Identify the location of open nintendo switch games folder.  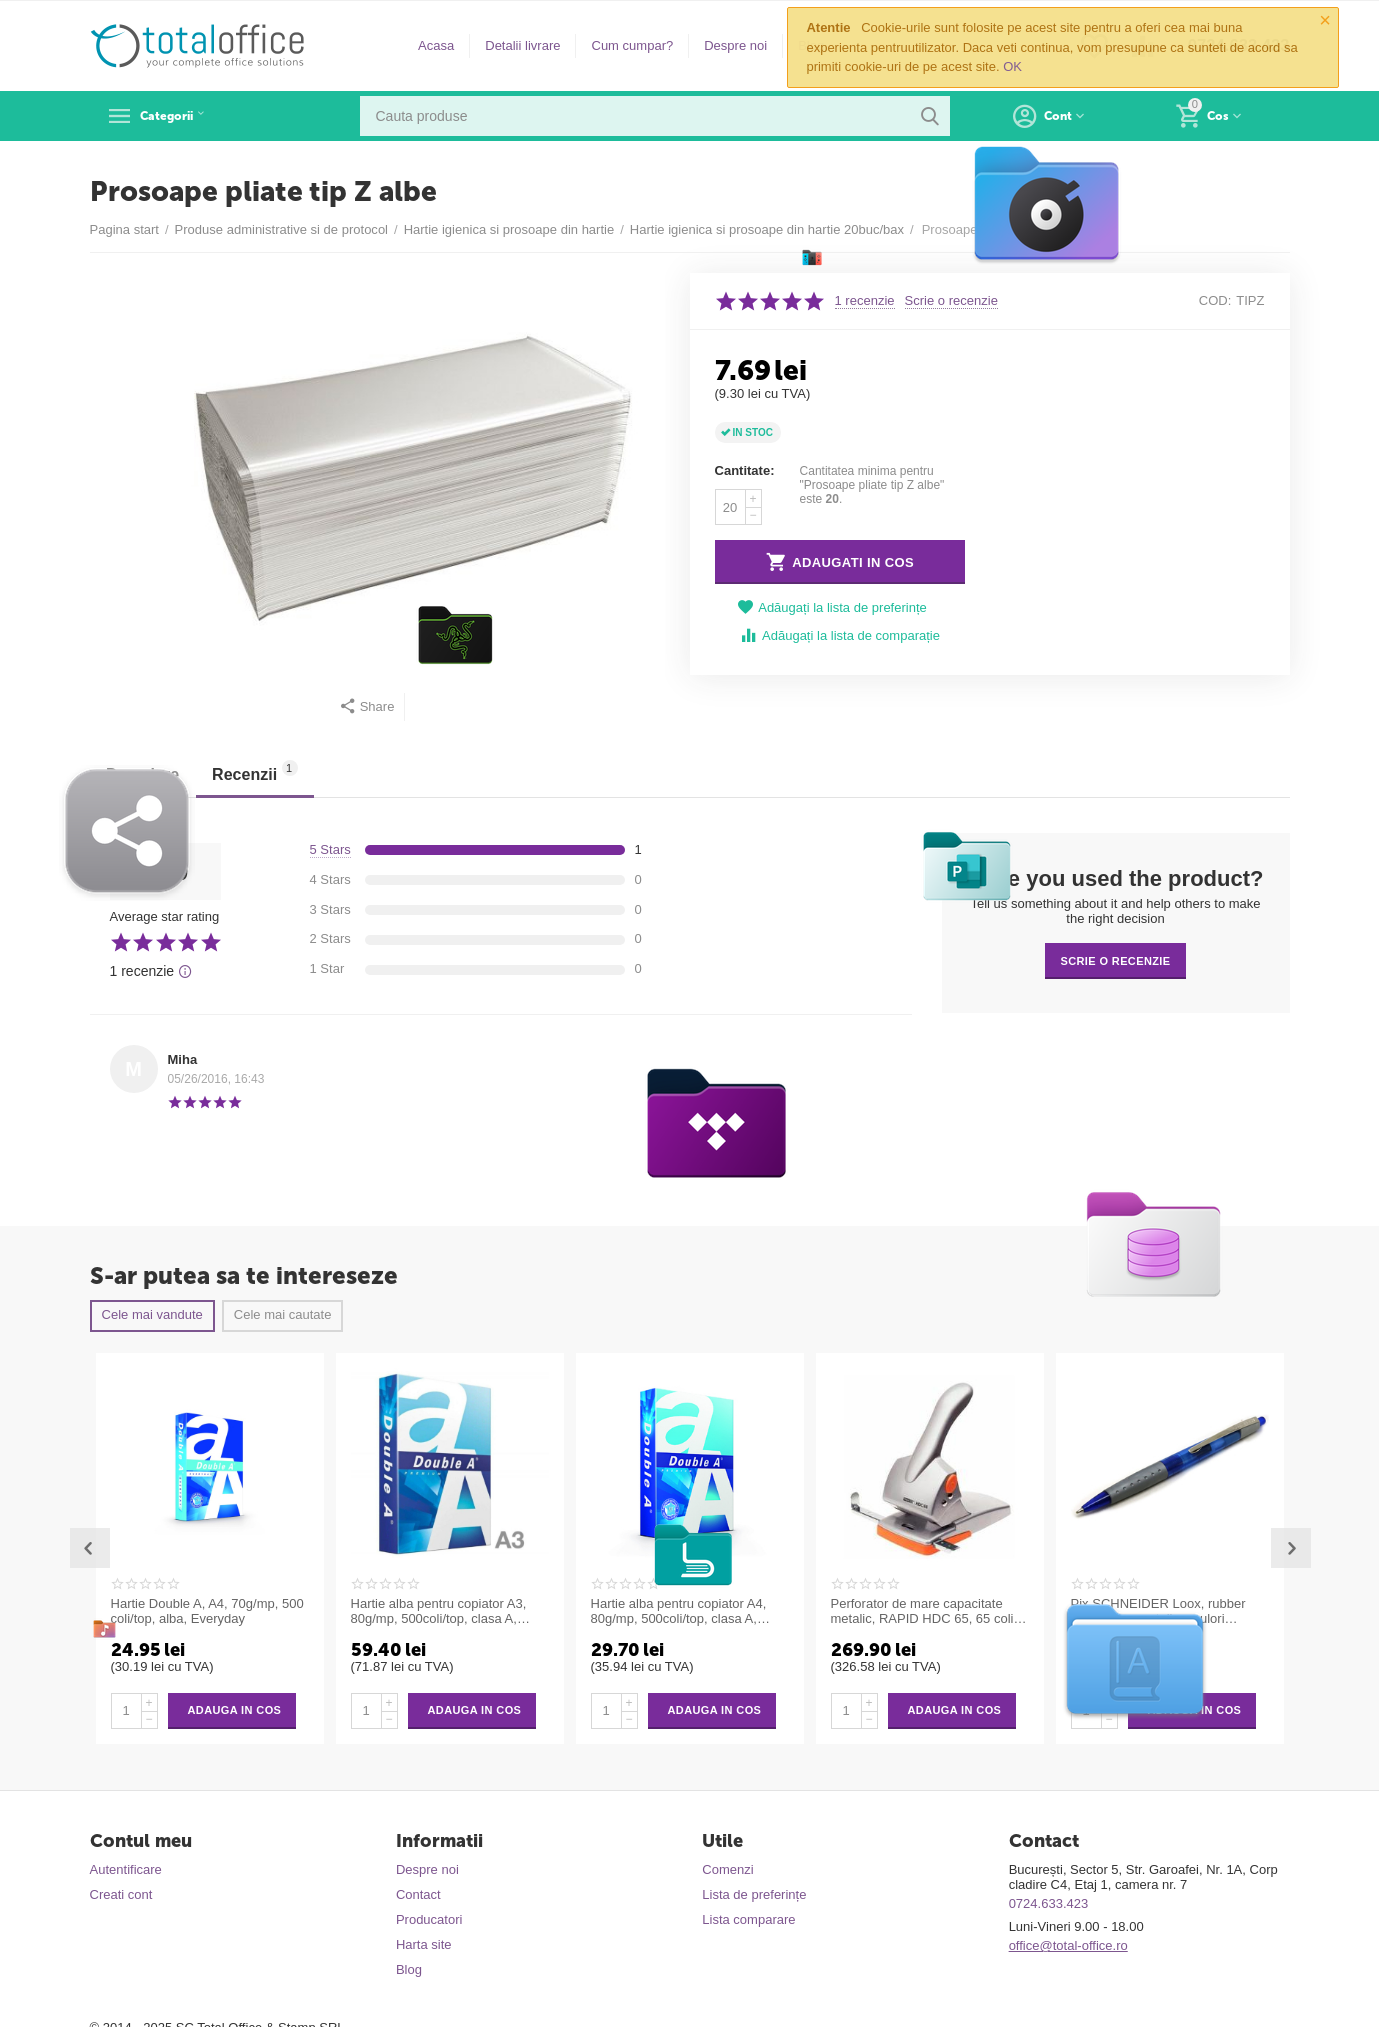
(812, 258).